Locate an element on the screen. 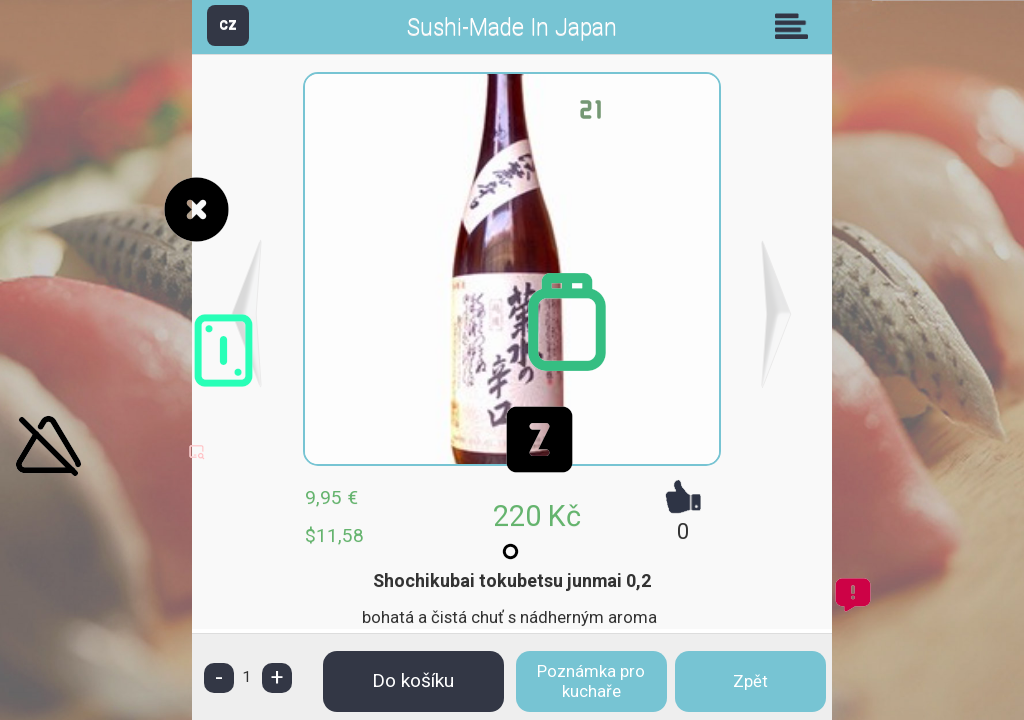  report a message or conversation is located at coordinates (853, 594).